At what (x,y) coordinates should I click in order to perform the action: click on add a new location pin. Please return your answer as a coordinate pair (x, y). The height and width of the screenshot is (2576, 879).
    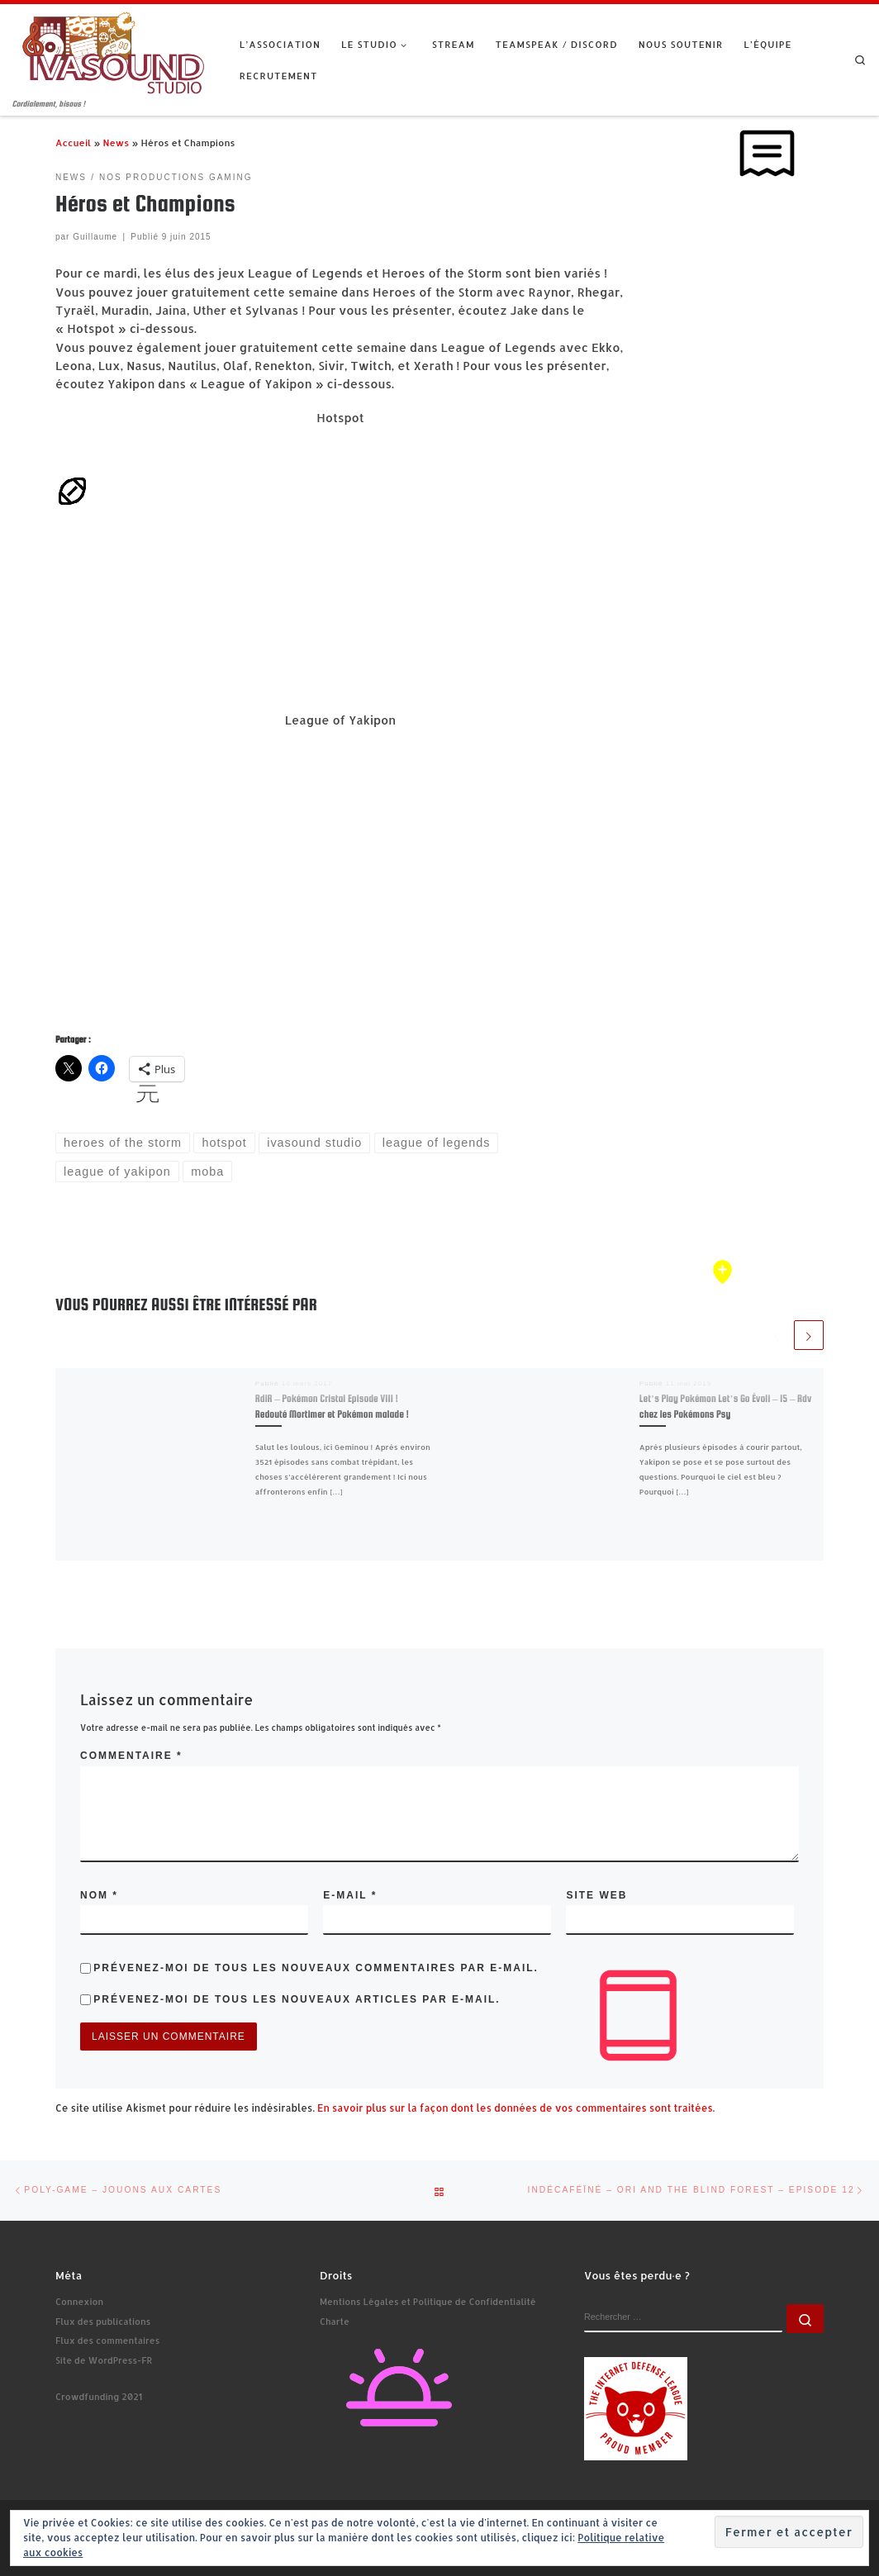
    Looking at the image, I should click on (722, 1271).